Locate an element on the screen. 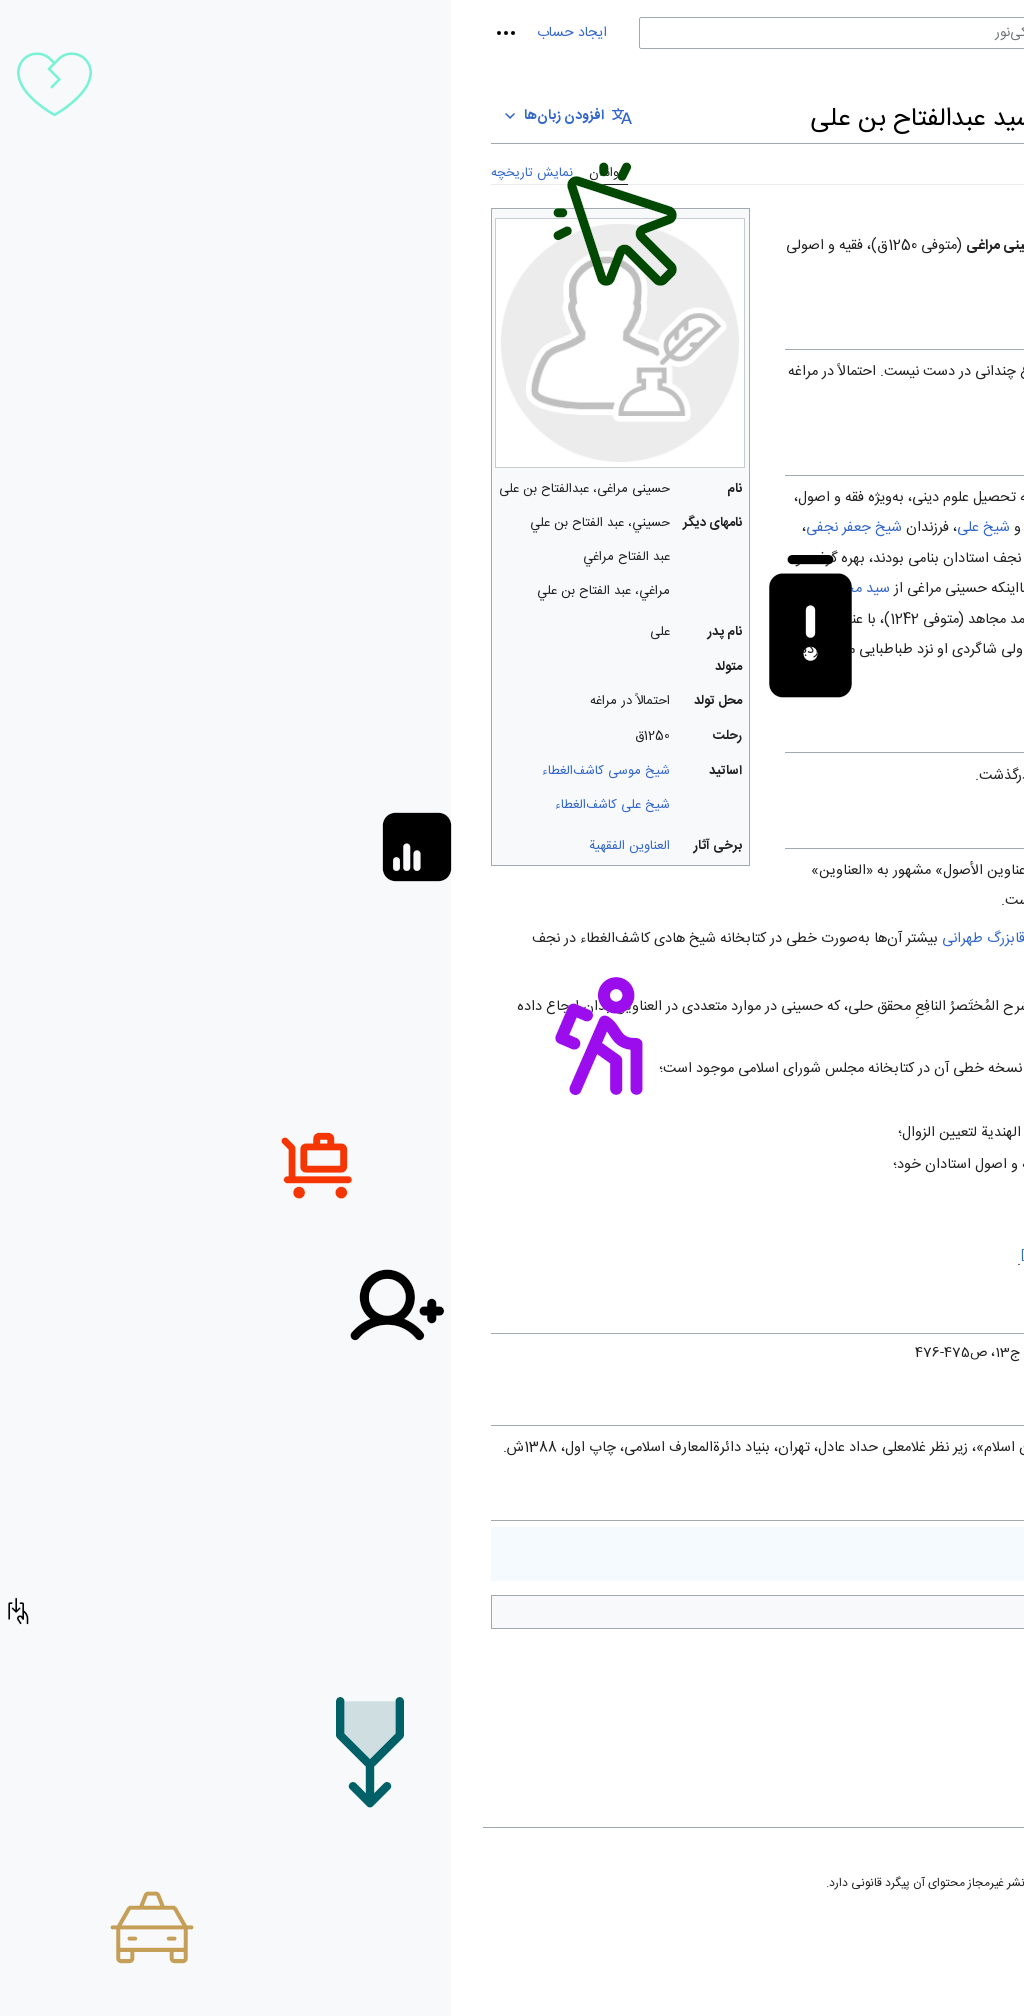 This screenshot has width=1024, height=2016. click or tap to interact is located at coordinates (622, 231).